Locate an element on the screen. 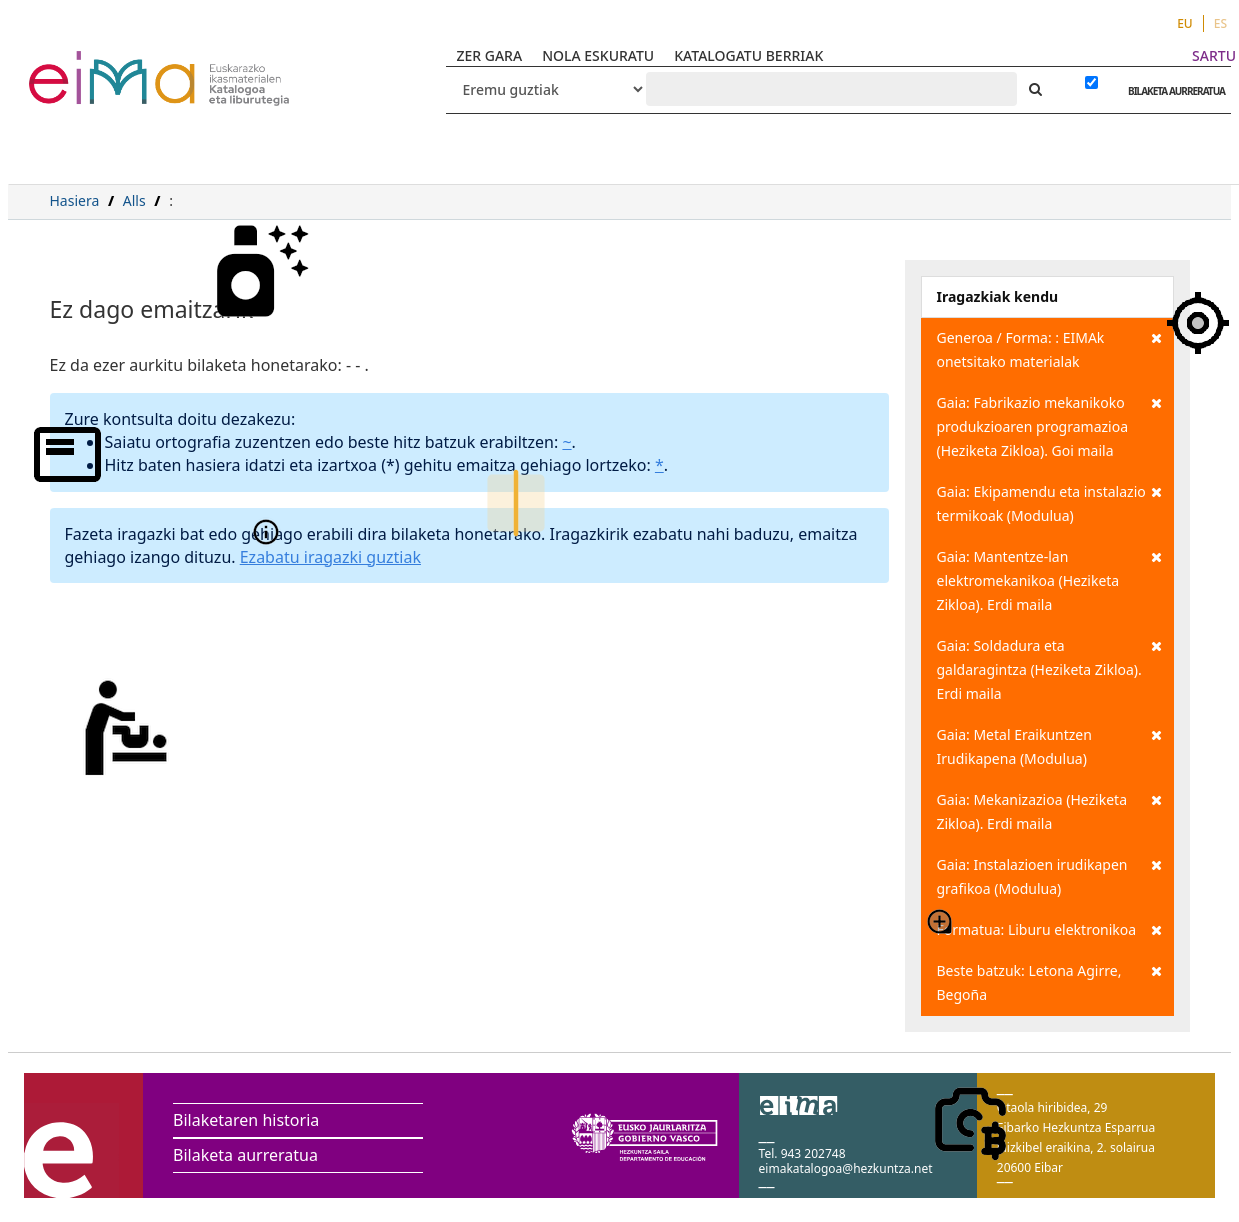  visual separator between UI elements is located at coordinates (516, 503).